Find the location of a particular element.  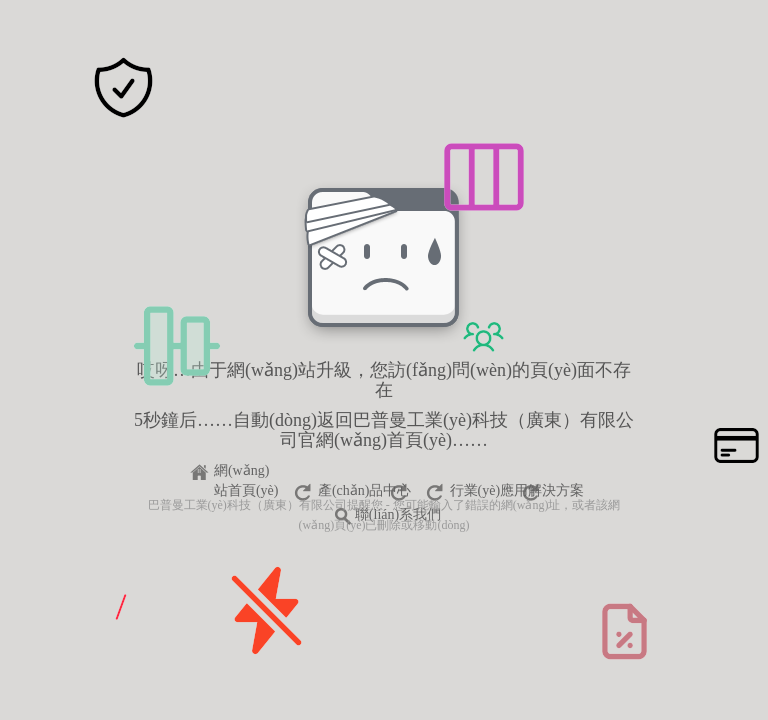

view group members or team is located at coordinates (483, 335).